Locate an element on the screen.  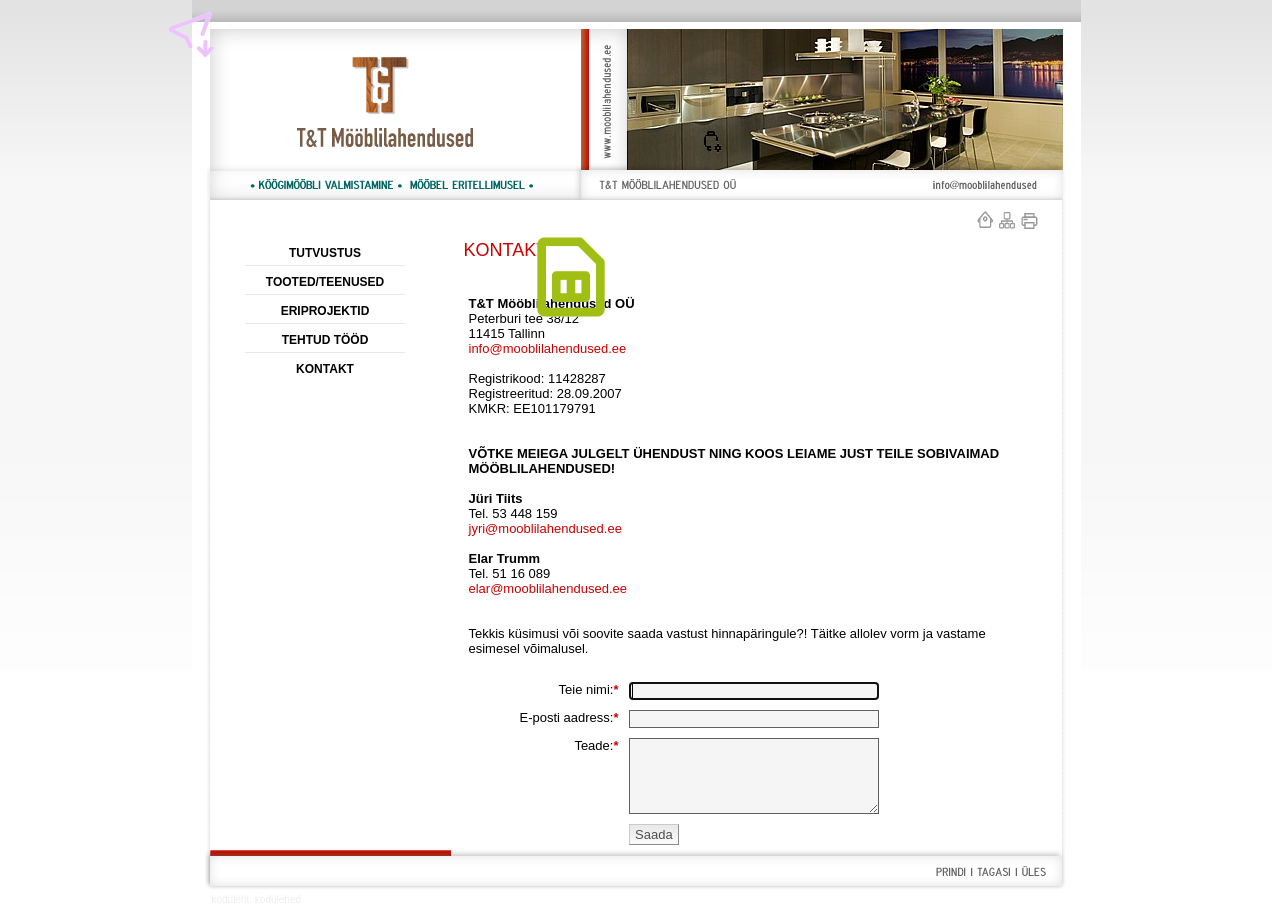
download current location data is located at coordinates (190, 33).